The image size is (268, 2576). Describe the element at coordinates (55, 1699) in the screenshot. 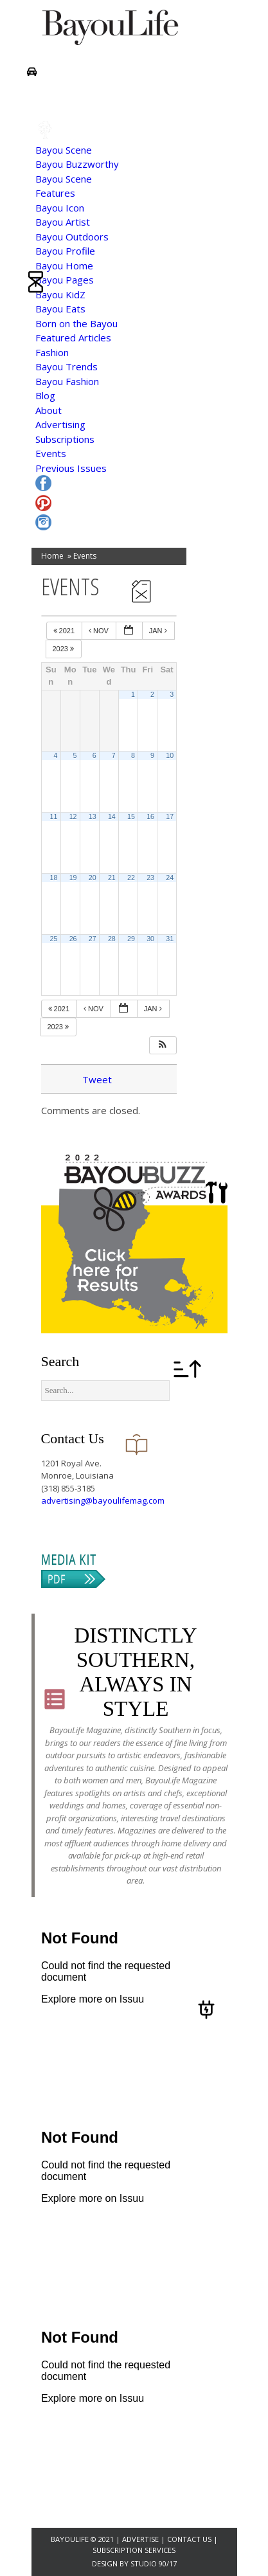

I see `view list of items` at that location.